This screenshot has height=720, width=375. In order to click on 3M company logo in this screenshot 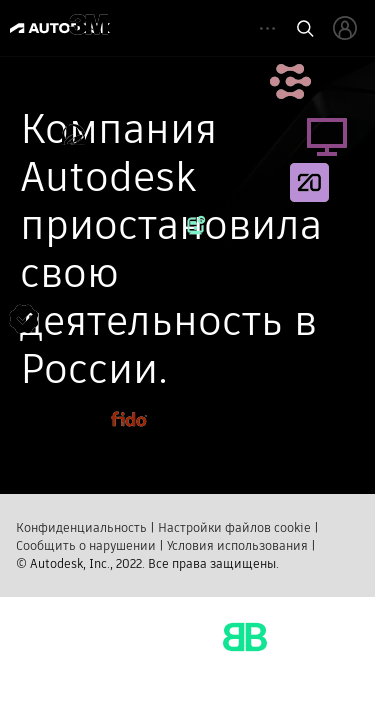, I will do `click(88, 24)`.